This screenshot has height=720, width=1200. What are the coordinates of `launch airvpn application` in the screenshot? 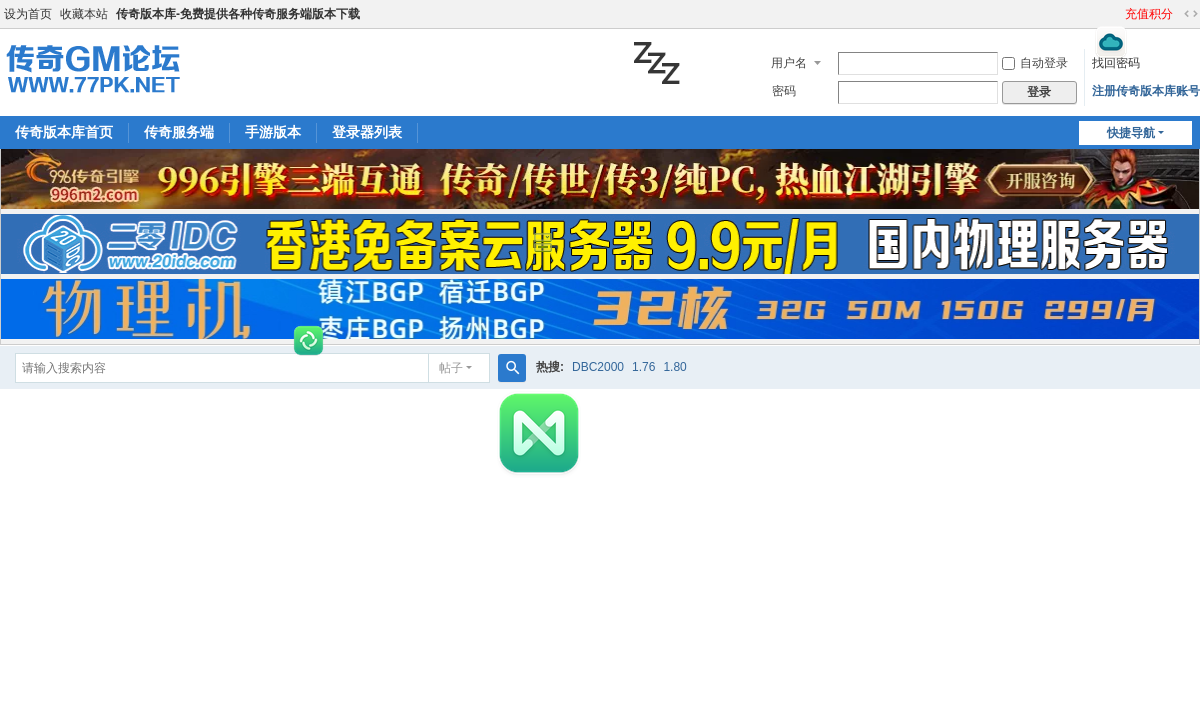 It's located at (1111, 42).